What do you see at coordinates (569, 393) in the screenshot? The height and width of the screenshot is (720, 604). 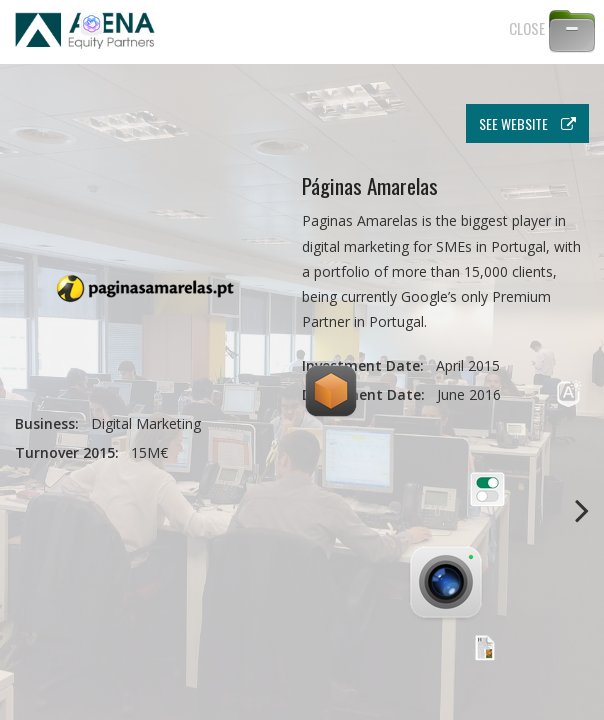 I see `adjust keyboard backlight brightness` at bounding box center [569, 393].